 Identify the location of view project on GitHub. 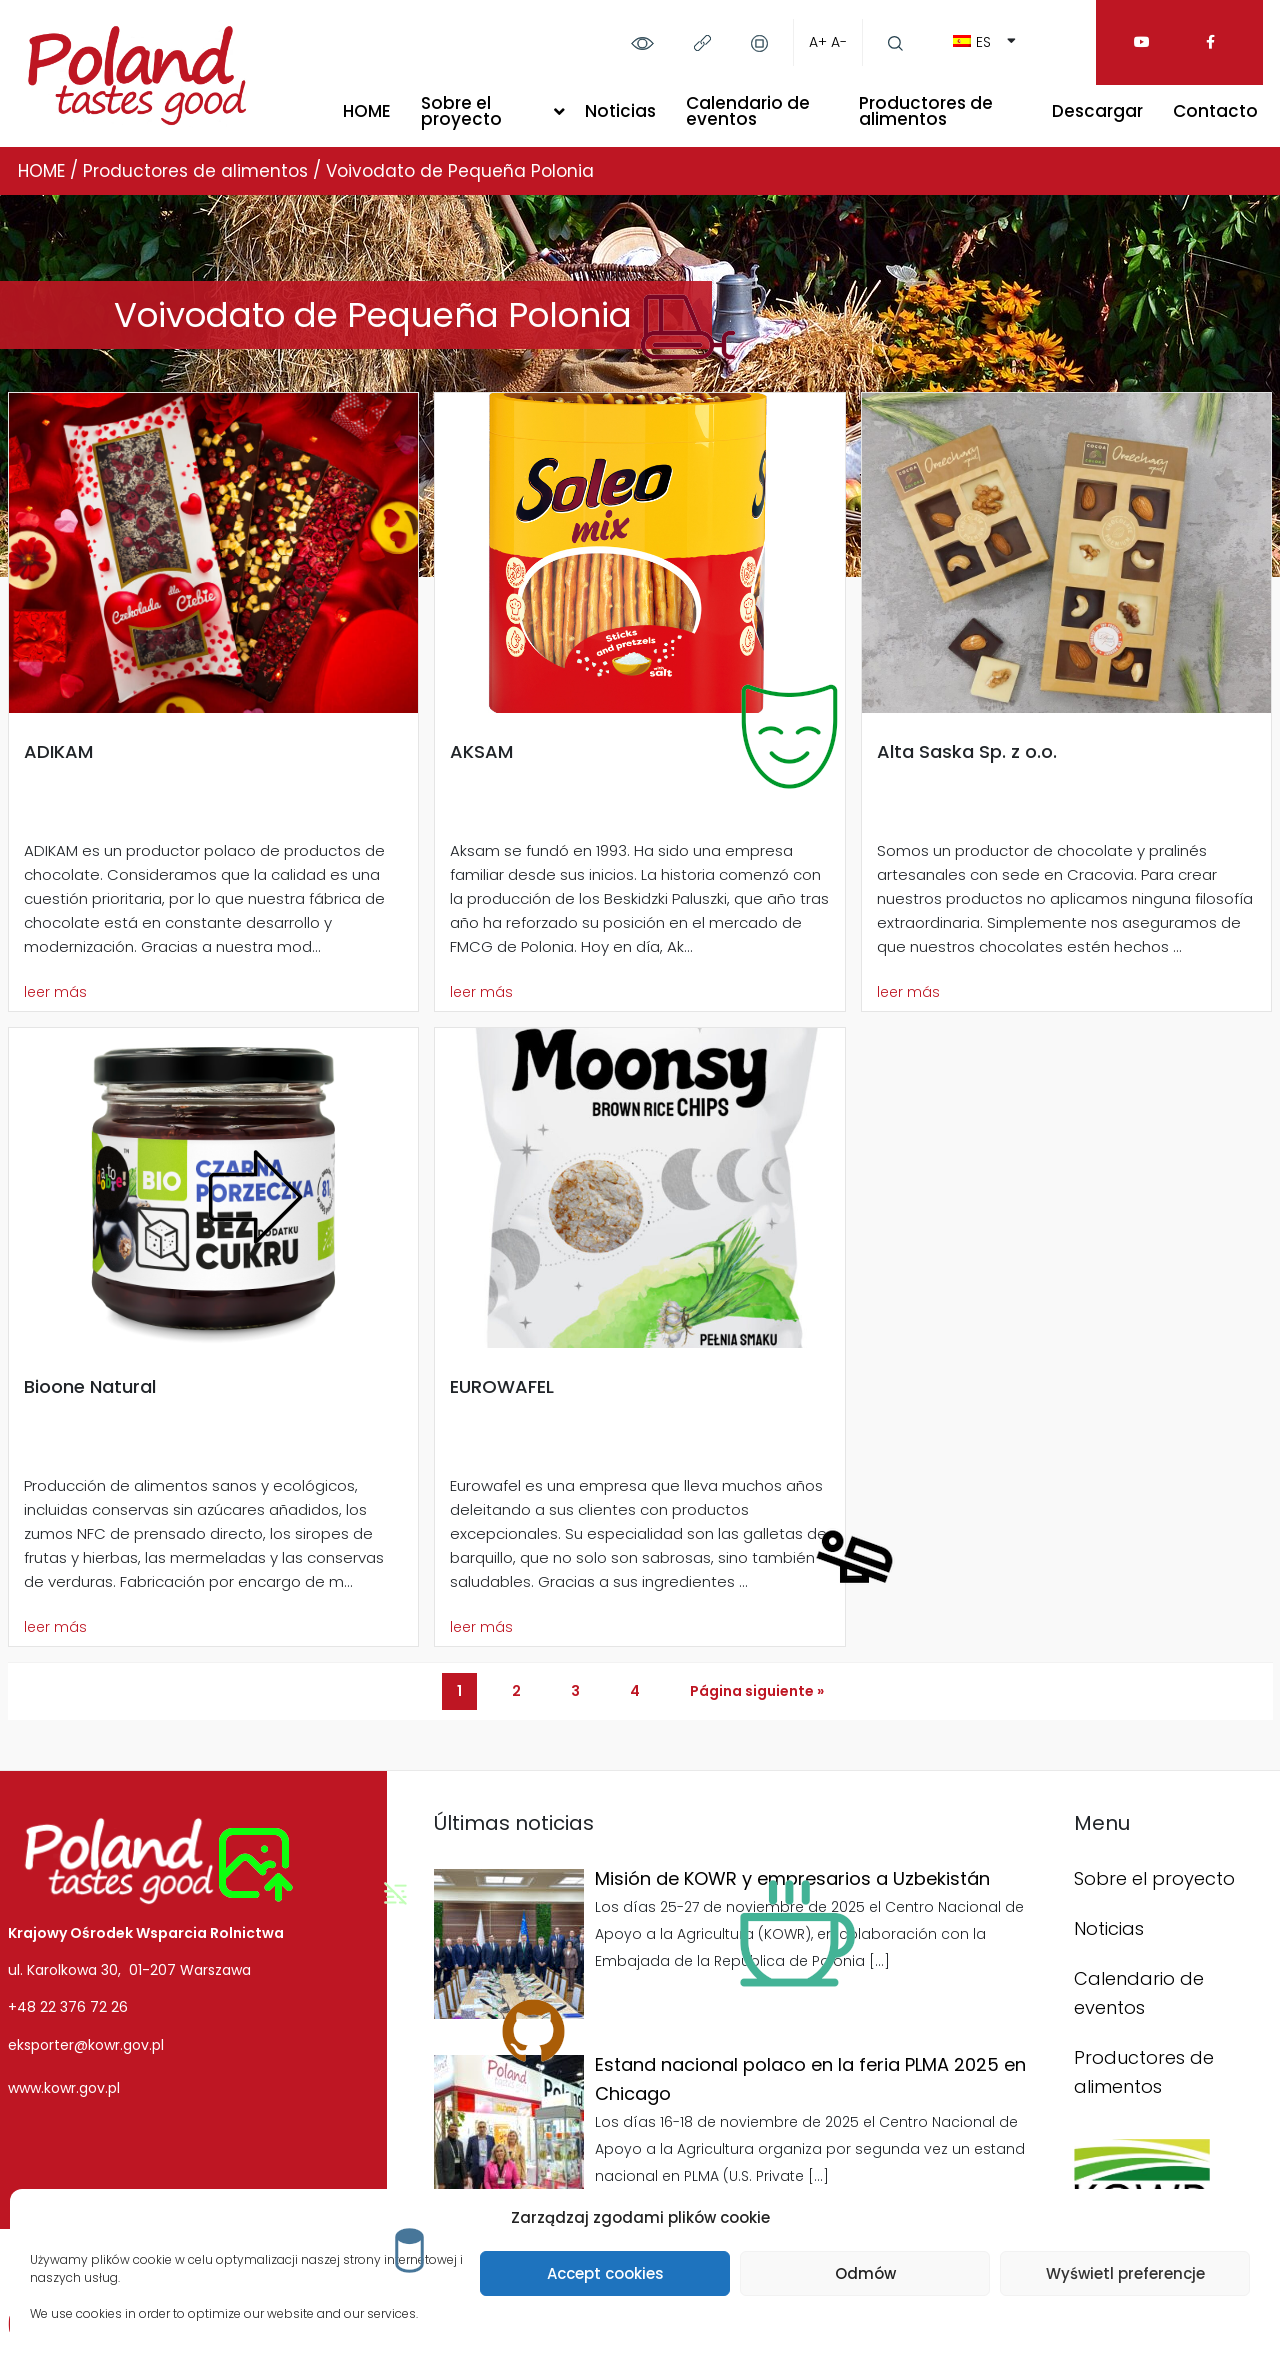
(533, 2030).